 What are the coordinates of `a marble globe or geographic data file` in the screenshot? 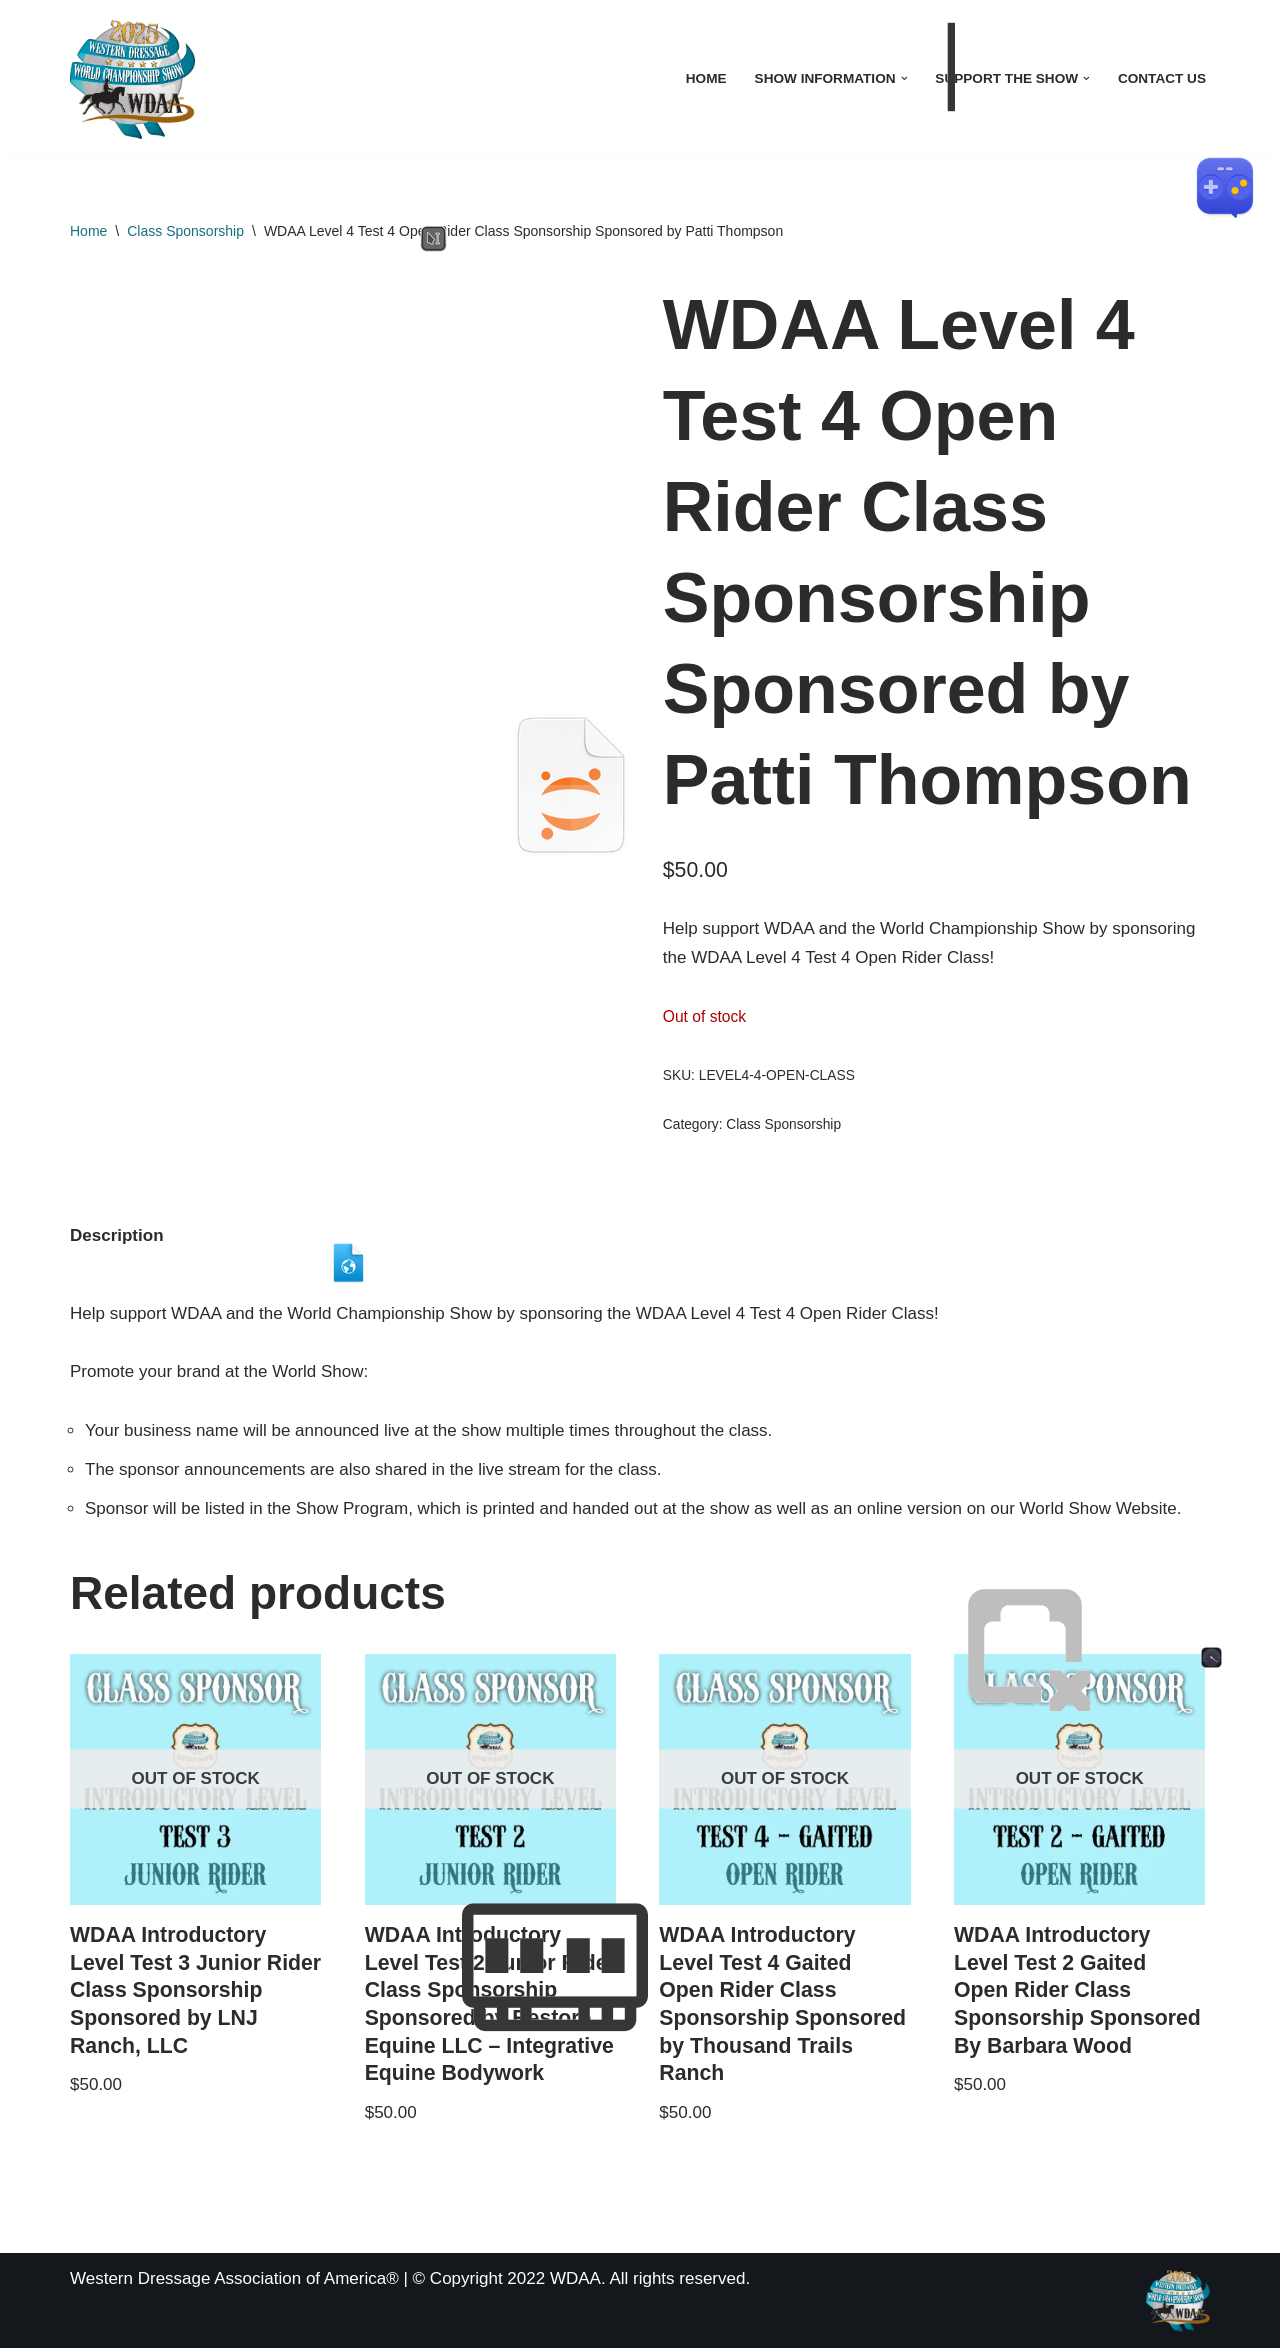 It's located at (348, 1263).